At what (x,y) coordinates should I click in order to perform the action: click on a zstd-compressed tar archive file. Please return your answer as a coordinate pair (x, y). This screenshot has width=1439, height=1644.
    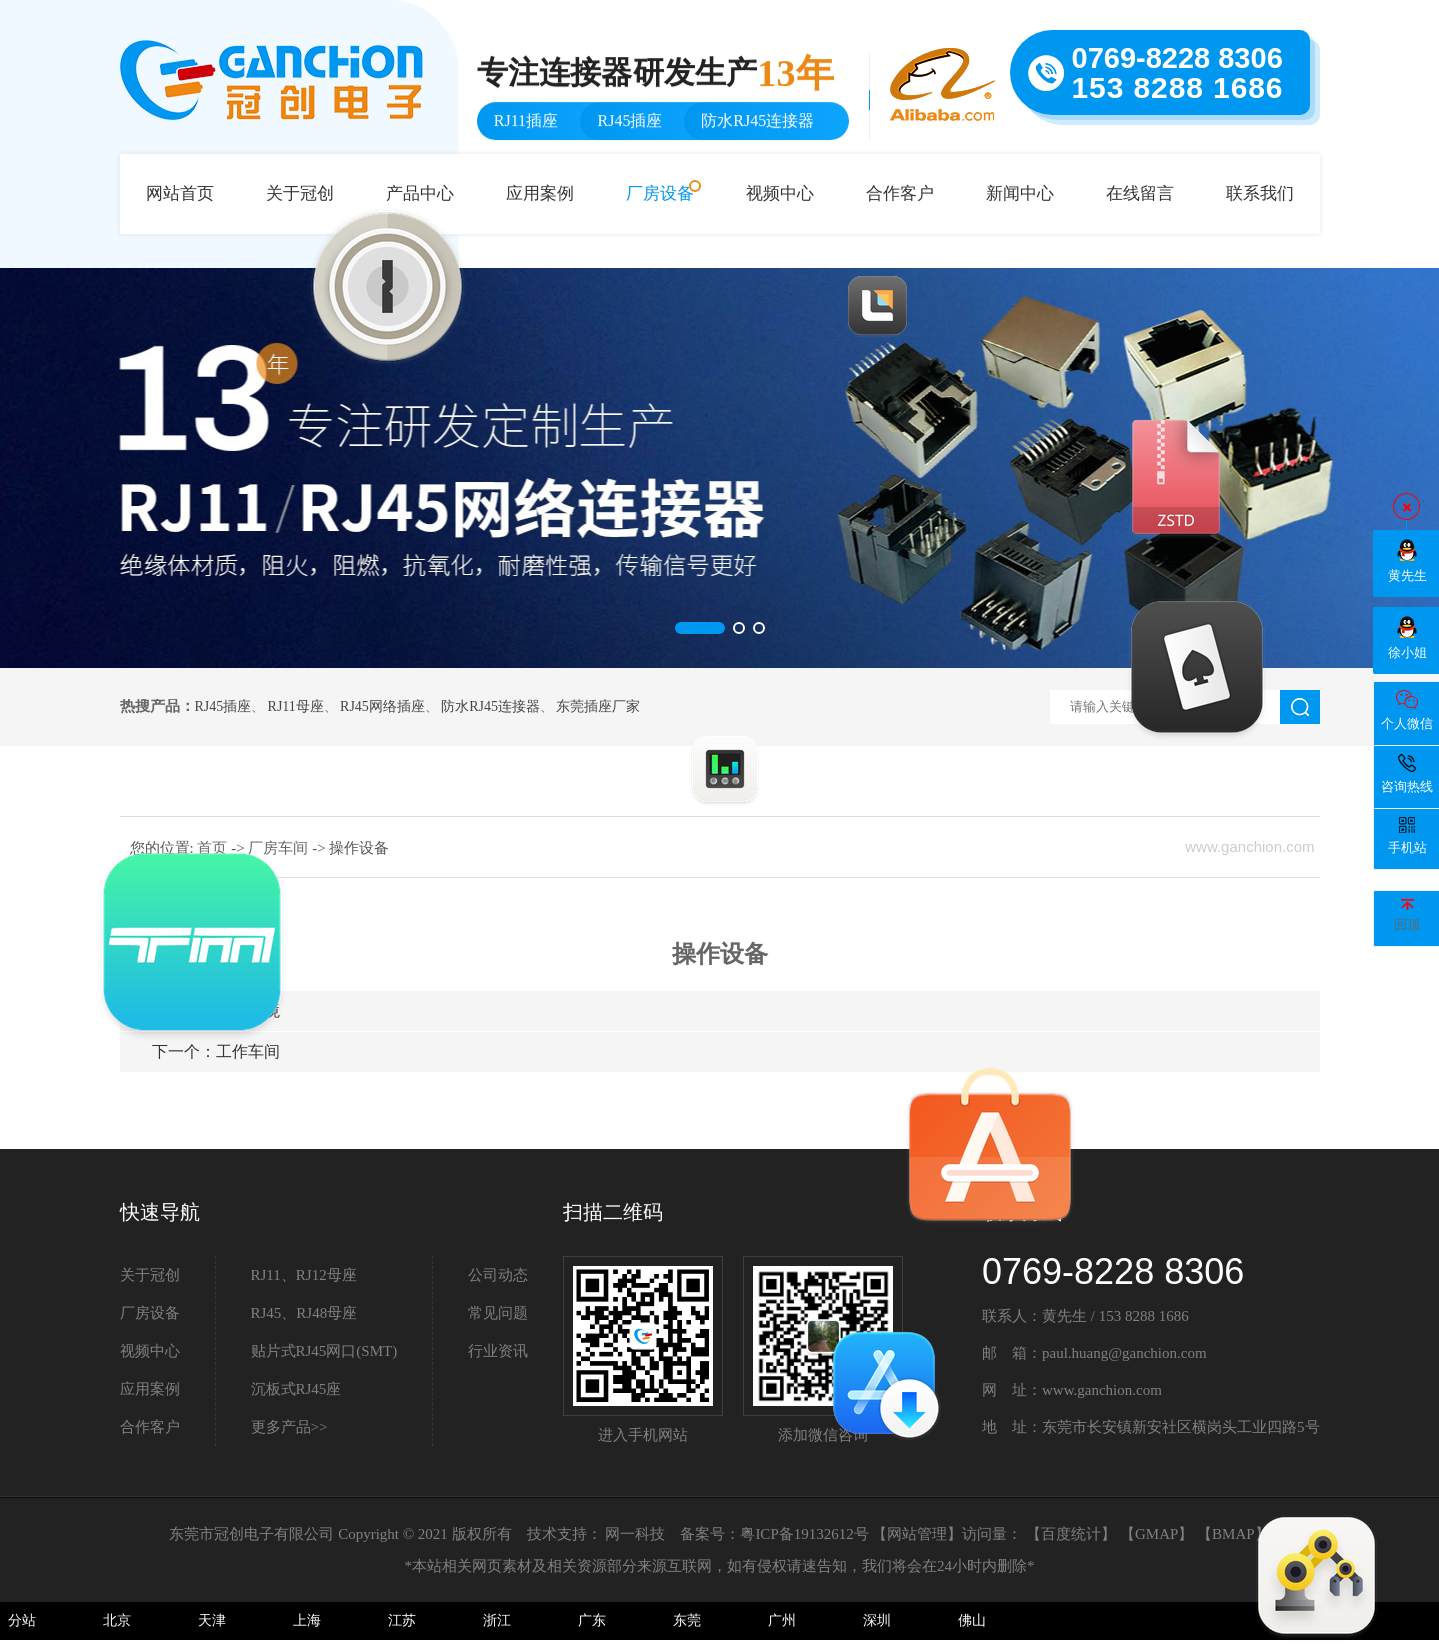
    Looking at the image, I should click on (1176, 479).